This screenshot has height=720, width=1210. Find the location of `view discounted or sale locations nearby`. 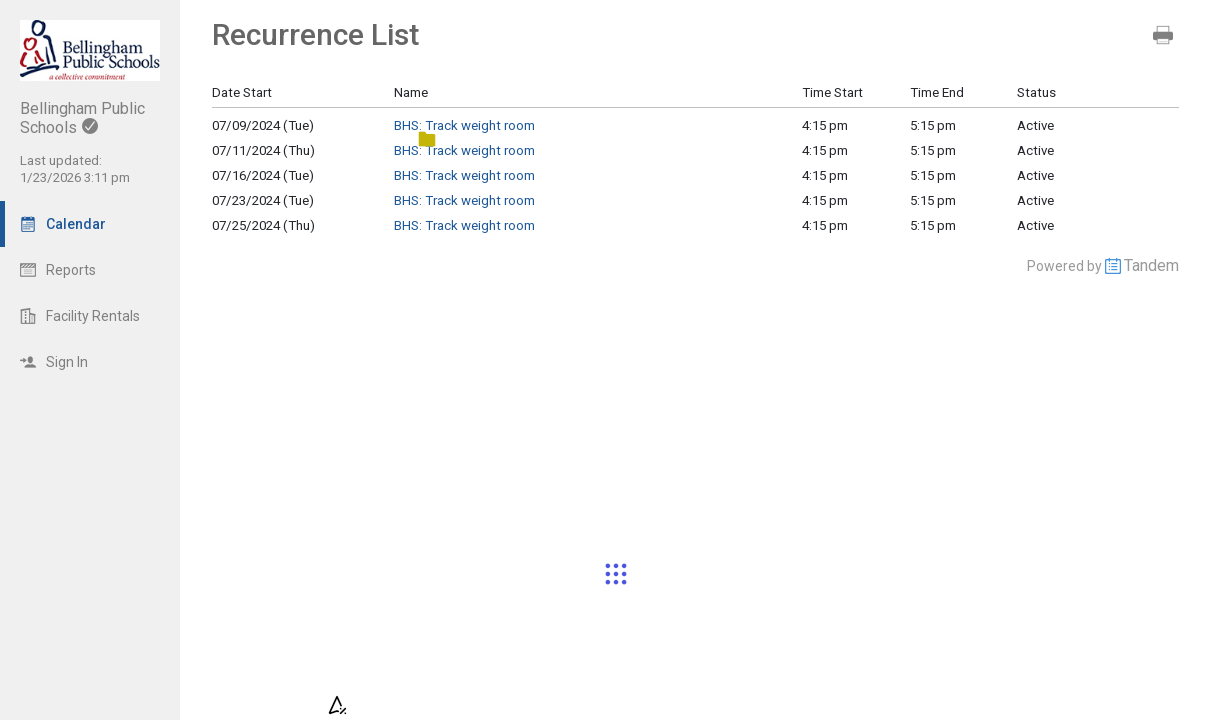

view discounted or sale locations nearby is located at coordinates (337, 705).